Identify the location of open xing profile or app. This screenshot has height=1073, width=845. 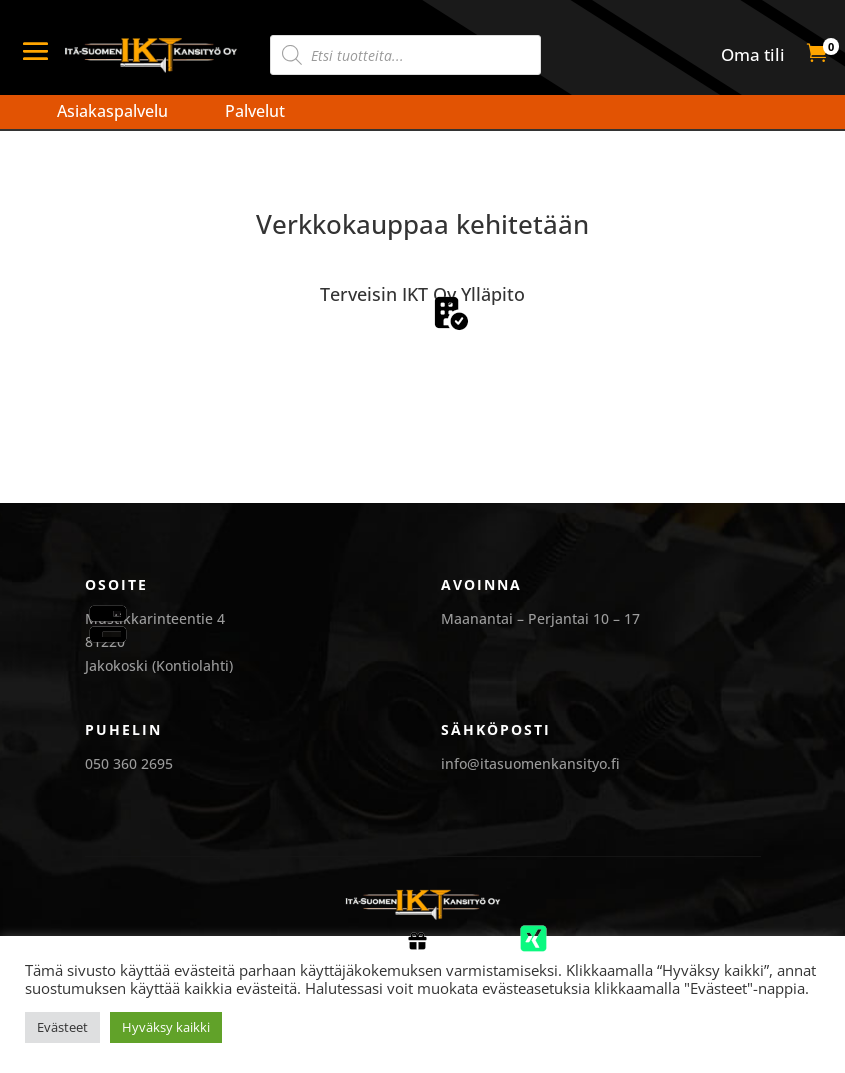
(533, 938).